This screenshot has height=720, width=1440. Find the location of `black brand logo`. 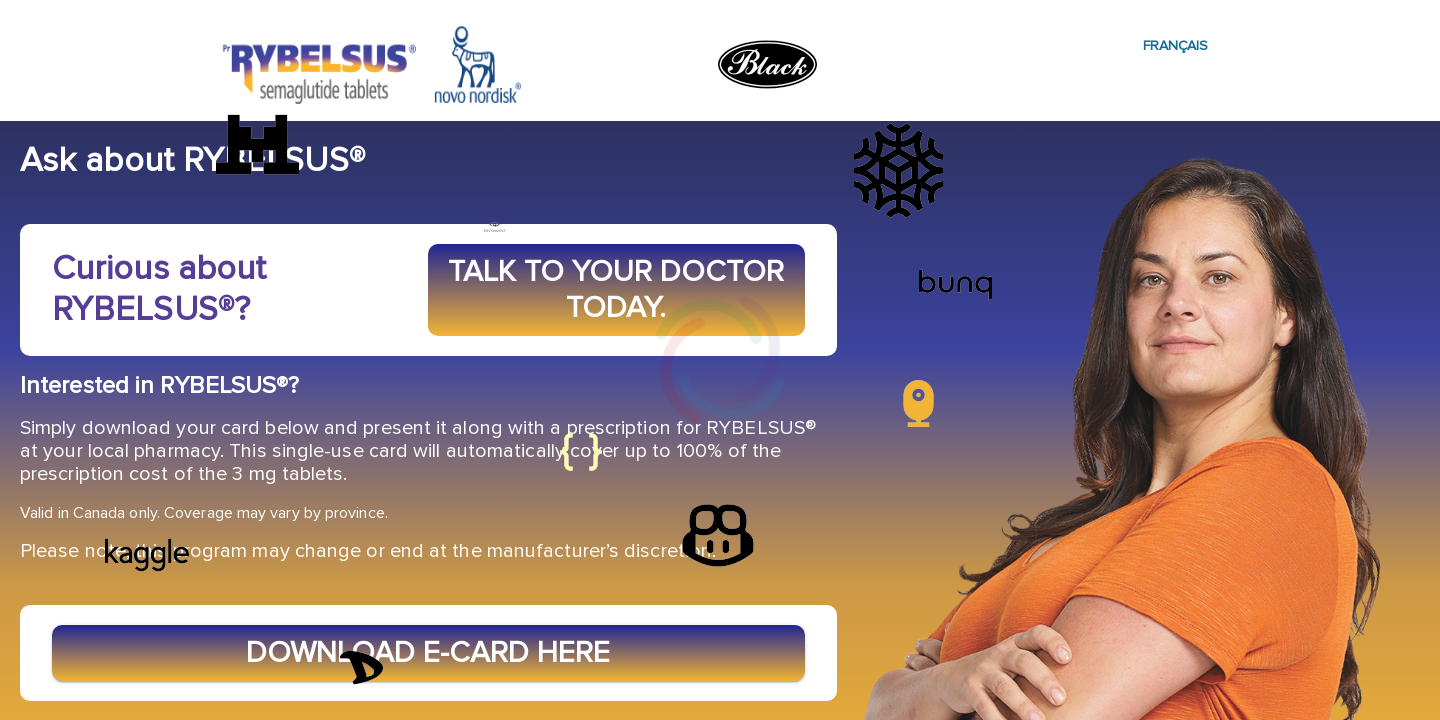

black brand logo is located at coordinates (767, 64).